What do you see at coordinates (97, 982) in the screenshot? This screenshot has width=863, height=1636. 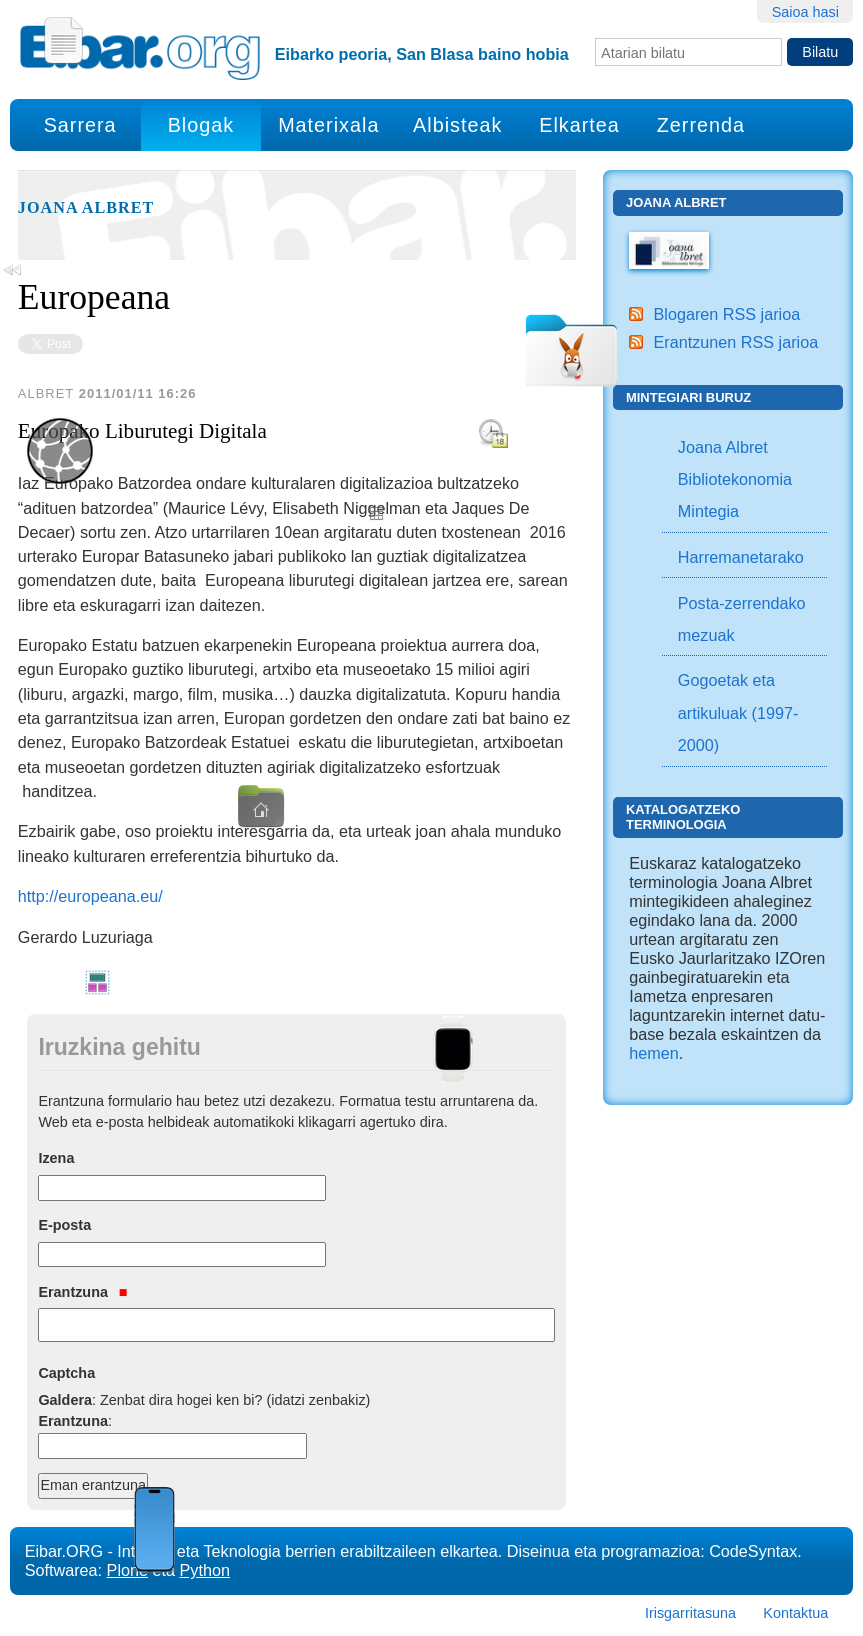 I see `select all items in the current view` at bounding box center [97, 982].